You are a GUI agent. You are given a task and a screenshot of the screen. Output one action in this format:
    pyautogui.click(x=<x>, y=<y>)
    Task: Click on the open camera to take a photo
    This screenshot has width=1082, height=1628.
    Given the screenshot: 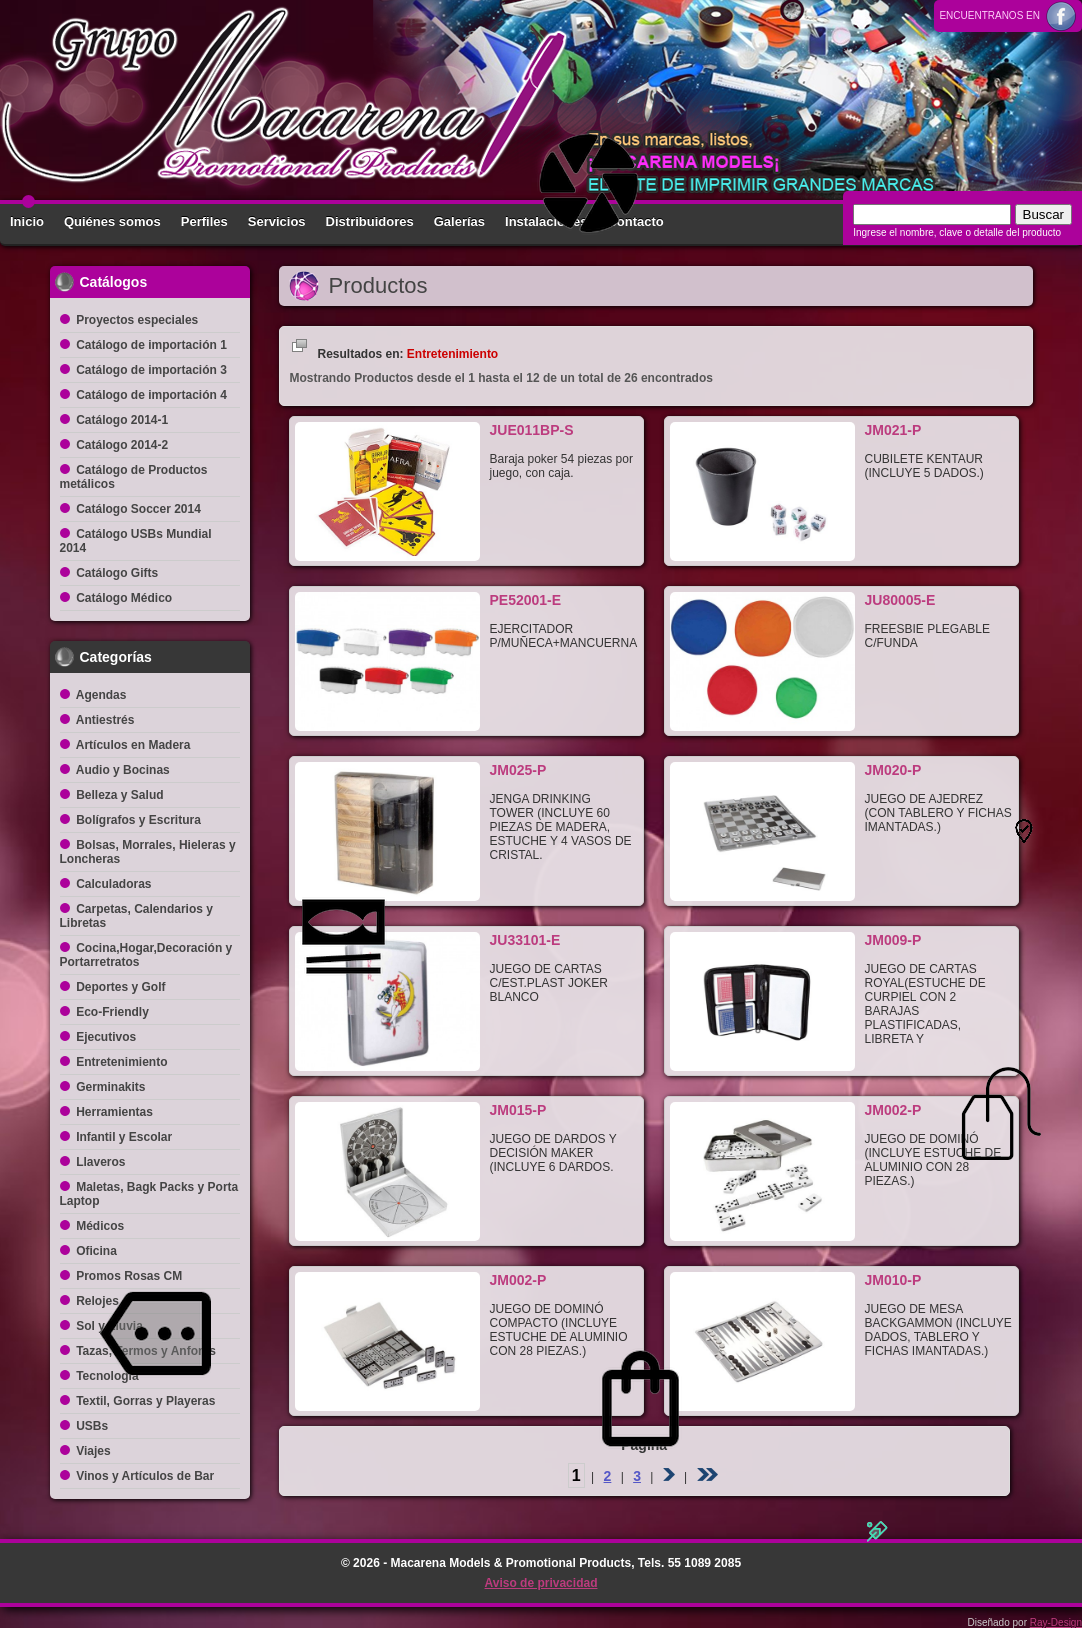 What is the action you would take?
    pyautogui.click(x=589, y=183)
    